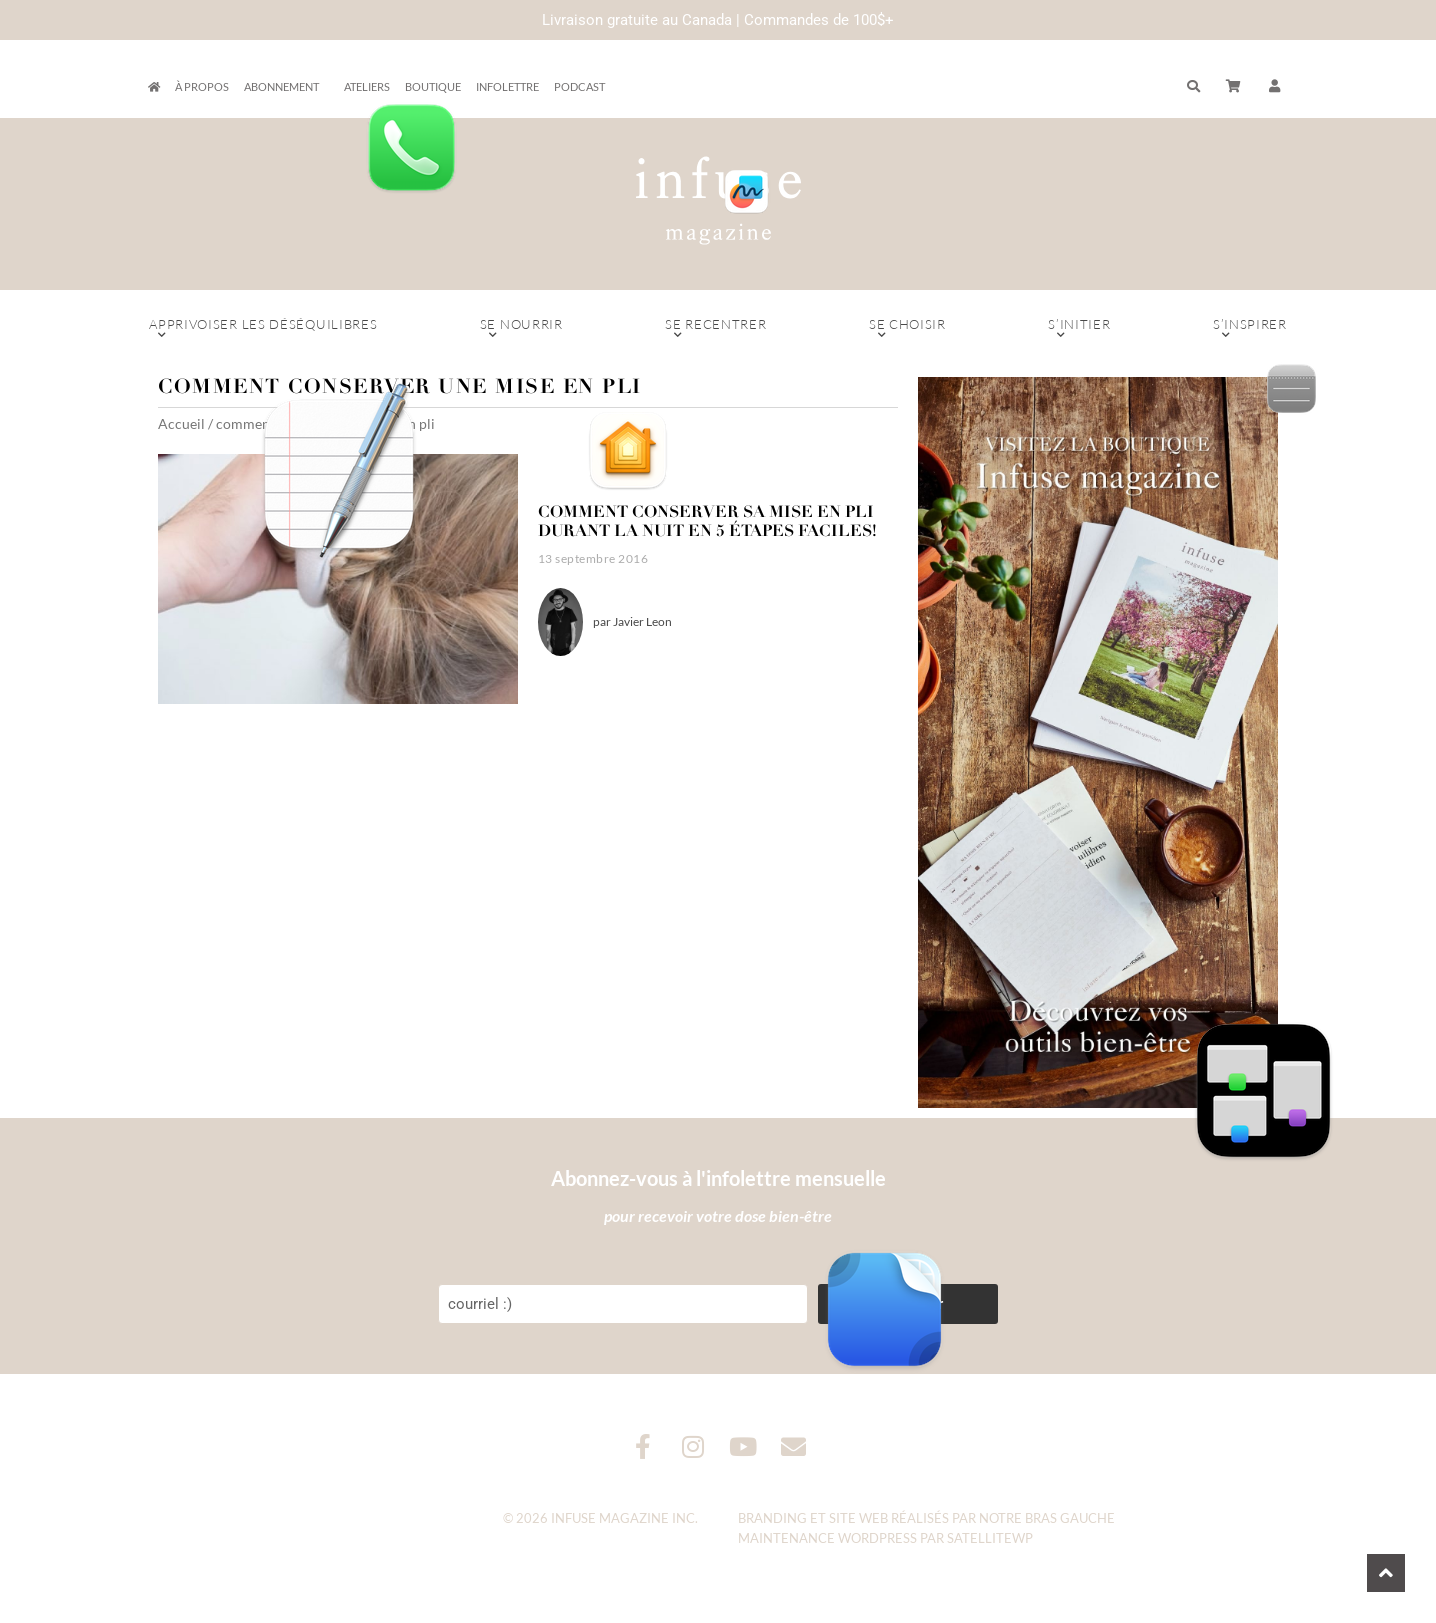 The image size is (1436, 1623). Describe the element at coordinates (628, 450) in the screenshot. I see `open the Apple Home app` at that location.